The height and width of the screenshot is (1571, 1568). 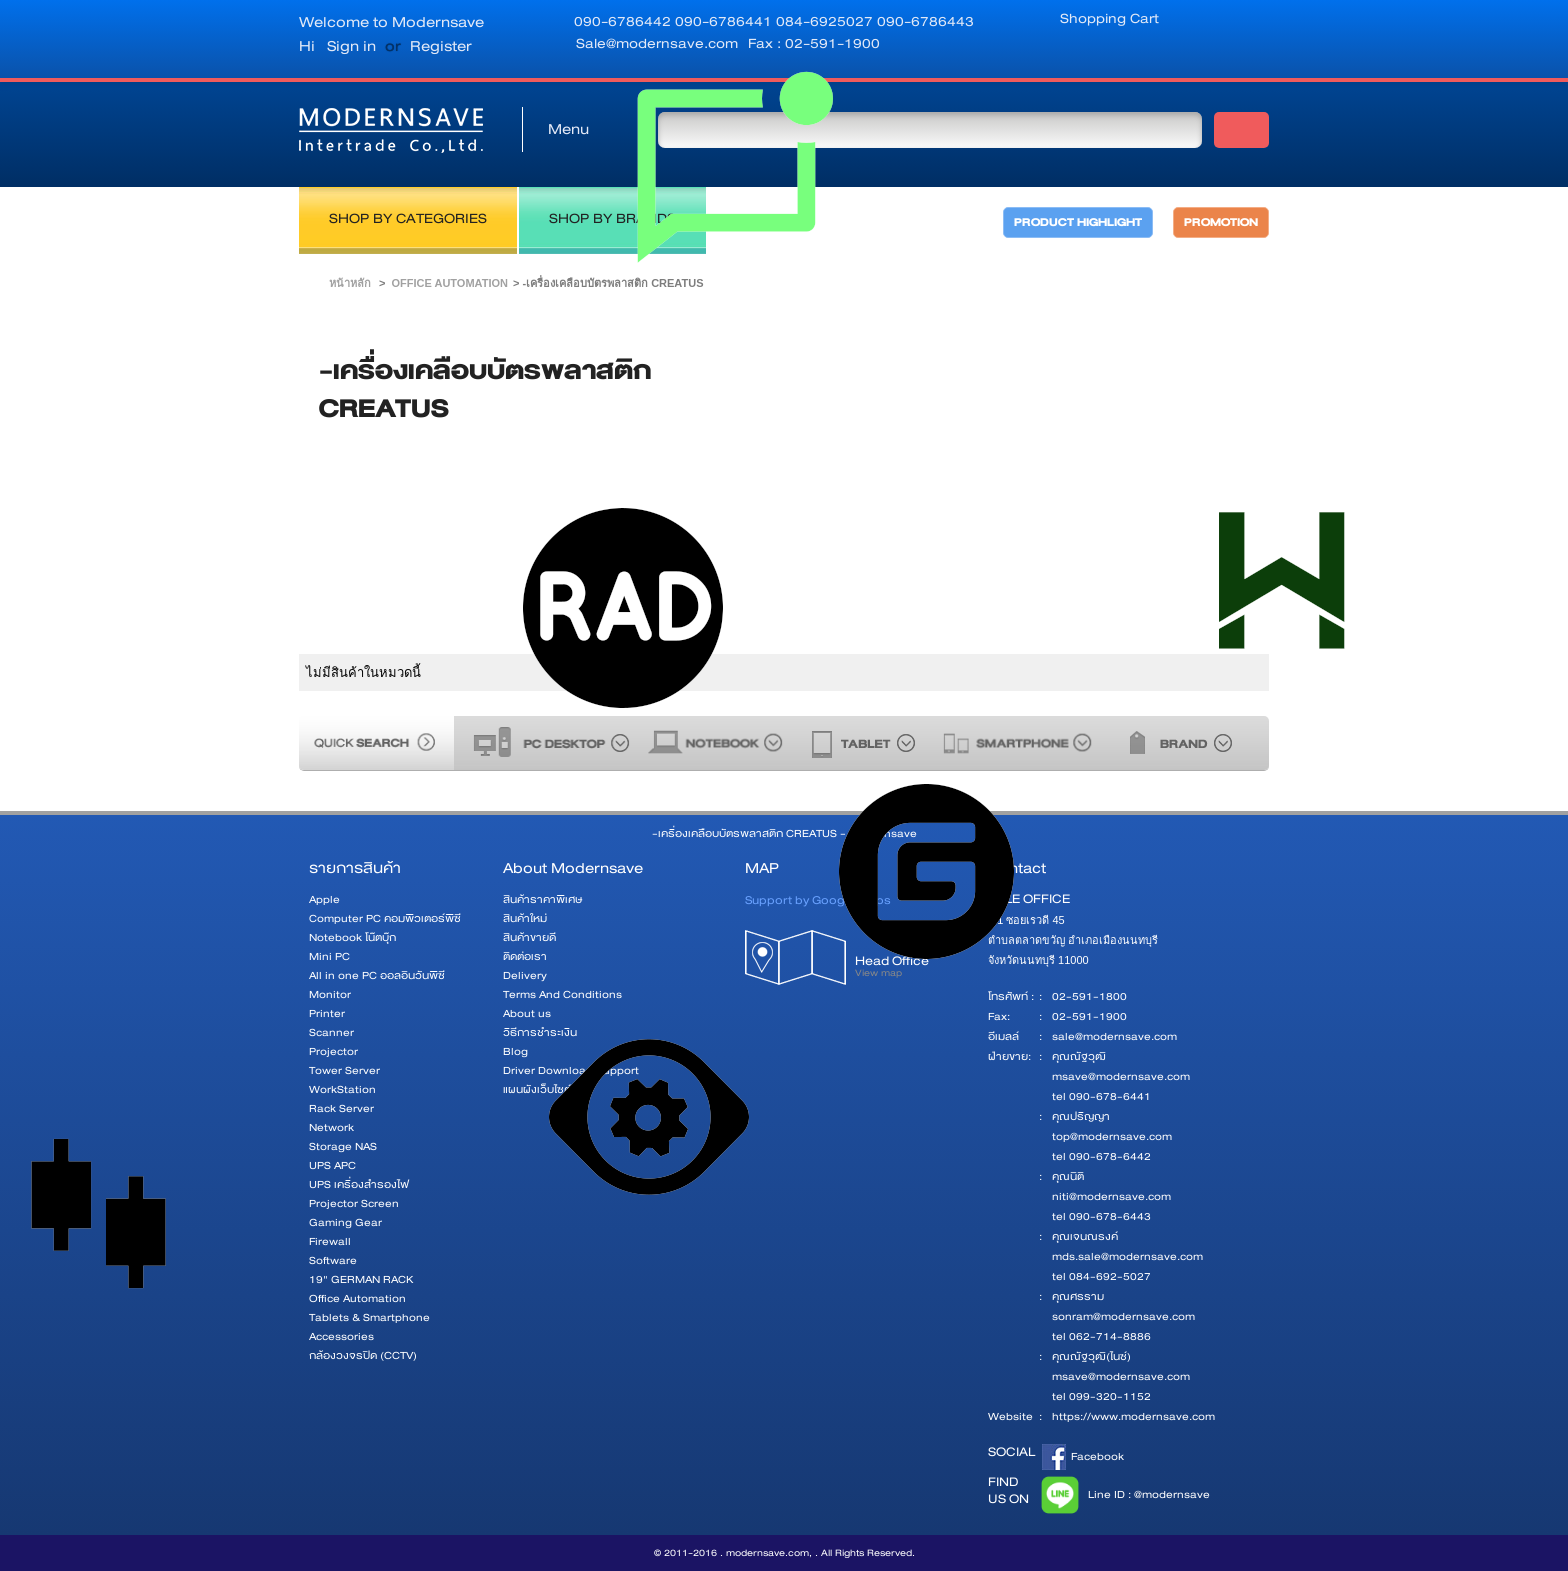 I want to click on open gitee repository, so click(x=926, y=871).